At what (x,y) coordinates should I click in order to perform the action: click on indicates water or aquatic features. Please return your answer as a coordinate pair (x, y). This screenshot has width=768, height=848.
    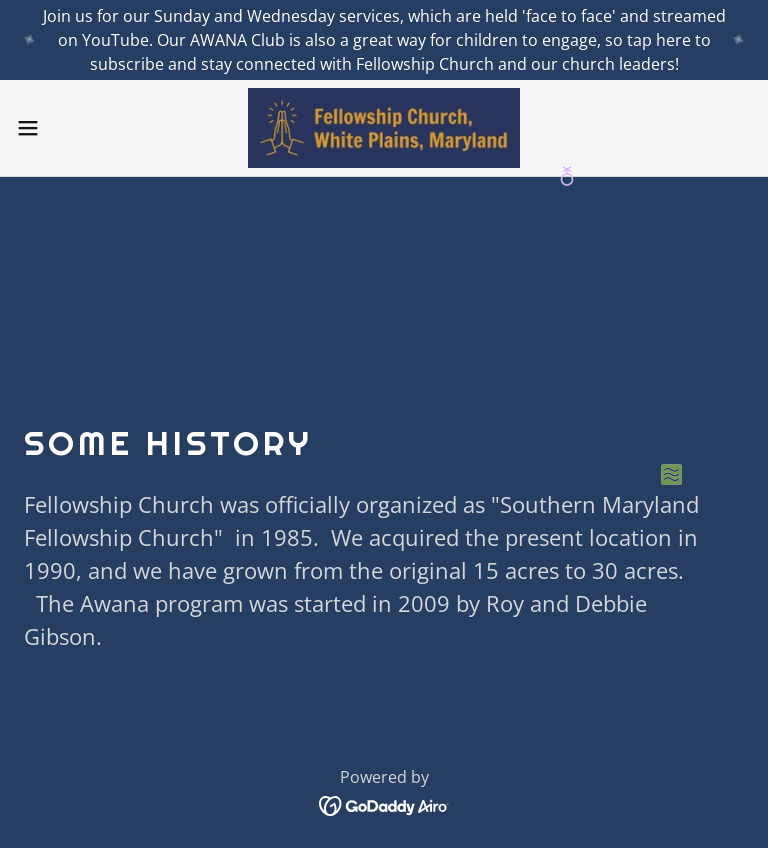
    Looking at the image, I should click on (671, 474).